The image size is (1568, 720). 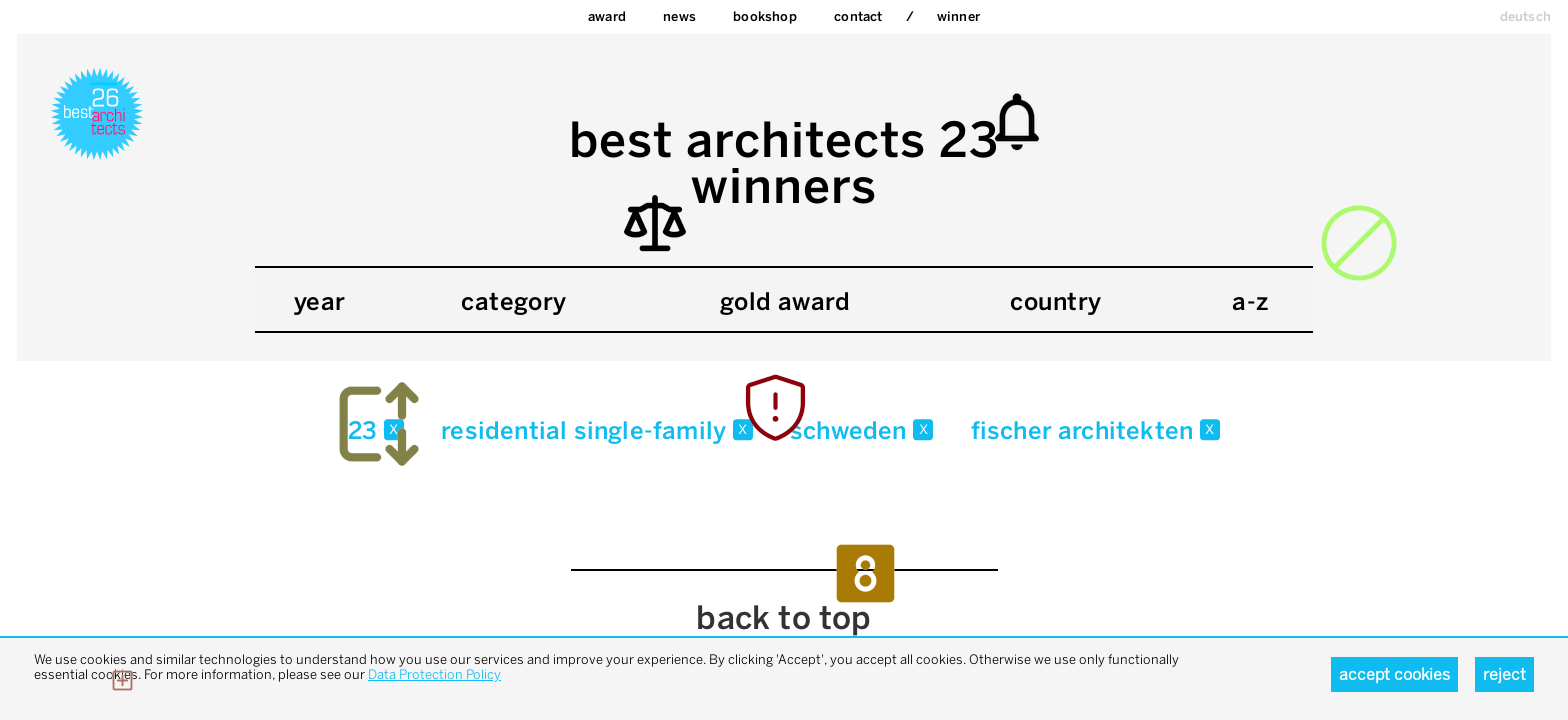 I want to click on view security alert or warning, so click(x=775, y=408).